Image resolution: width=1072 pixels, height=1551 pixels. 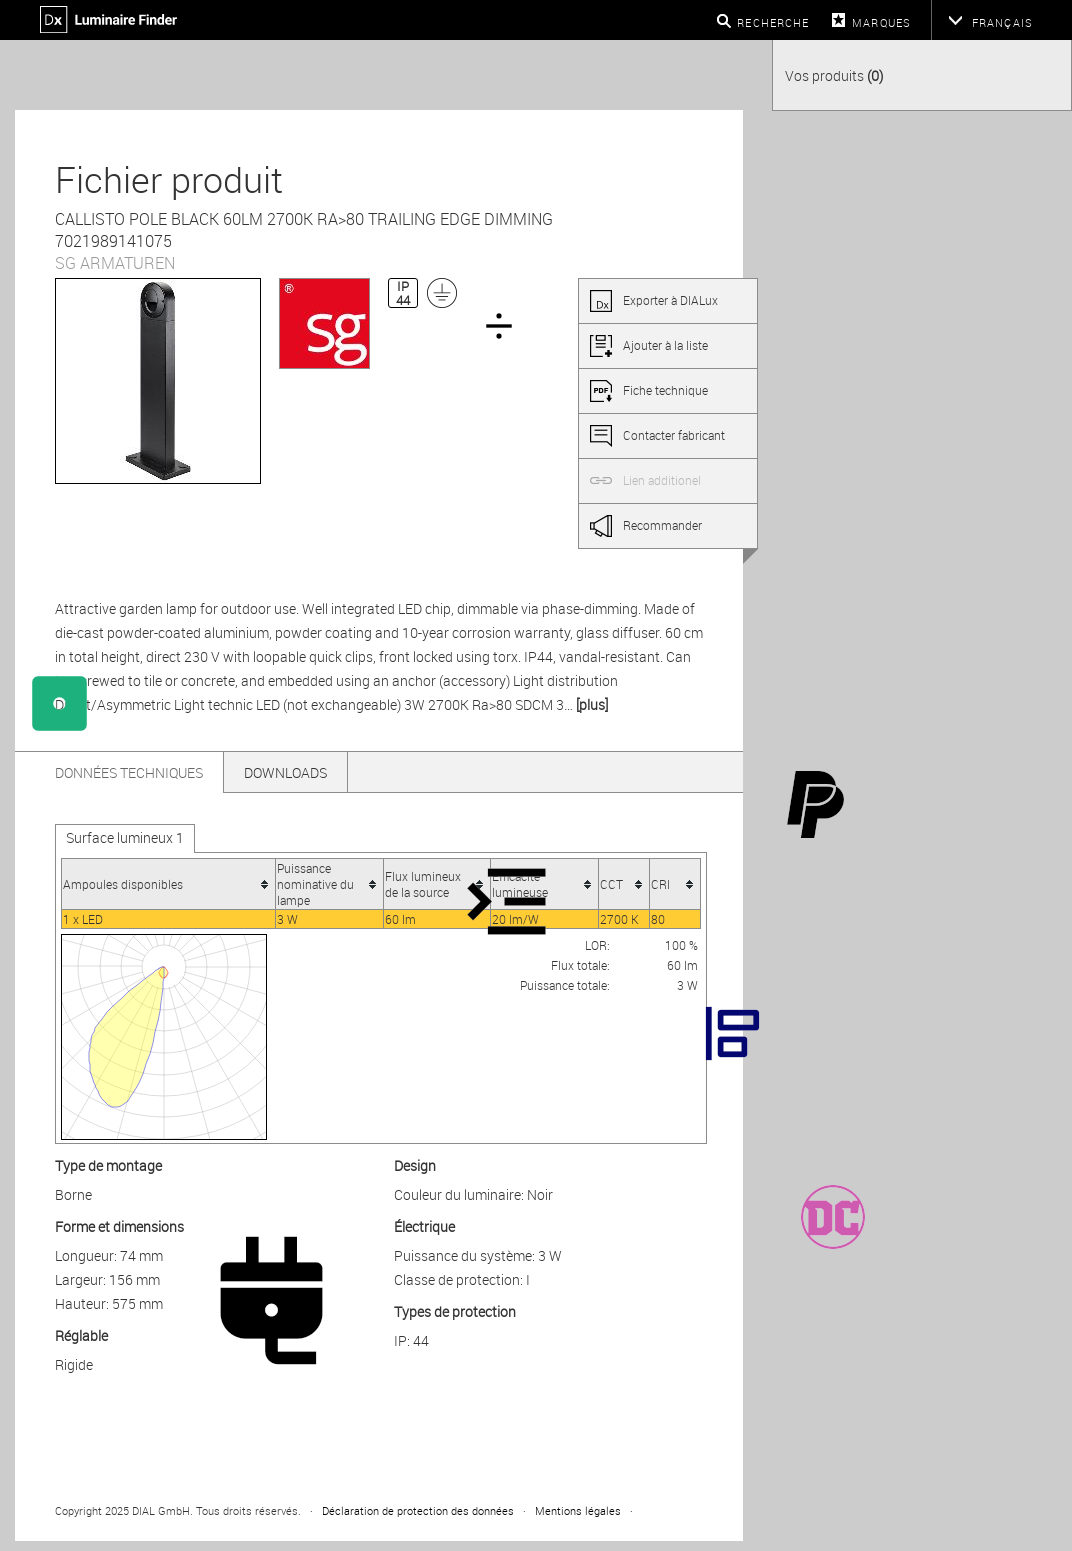 What do you see at coordinates (59, 703) in the screenshot?
I see `roll the dice or generate a random result` at bounding box center [59, 703].